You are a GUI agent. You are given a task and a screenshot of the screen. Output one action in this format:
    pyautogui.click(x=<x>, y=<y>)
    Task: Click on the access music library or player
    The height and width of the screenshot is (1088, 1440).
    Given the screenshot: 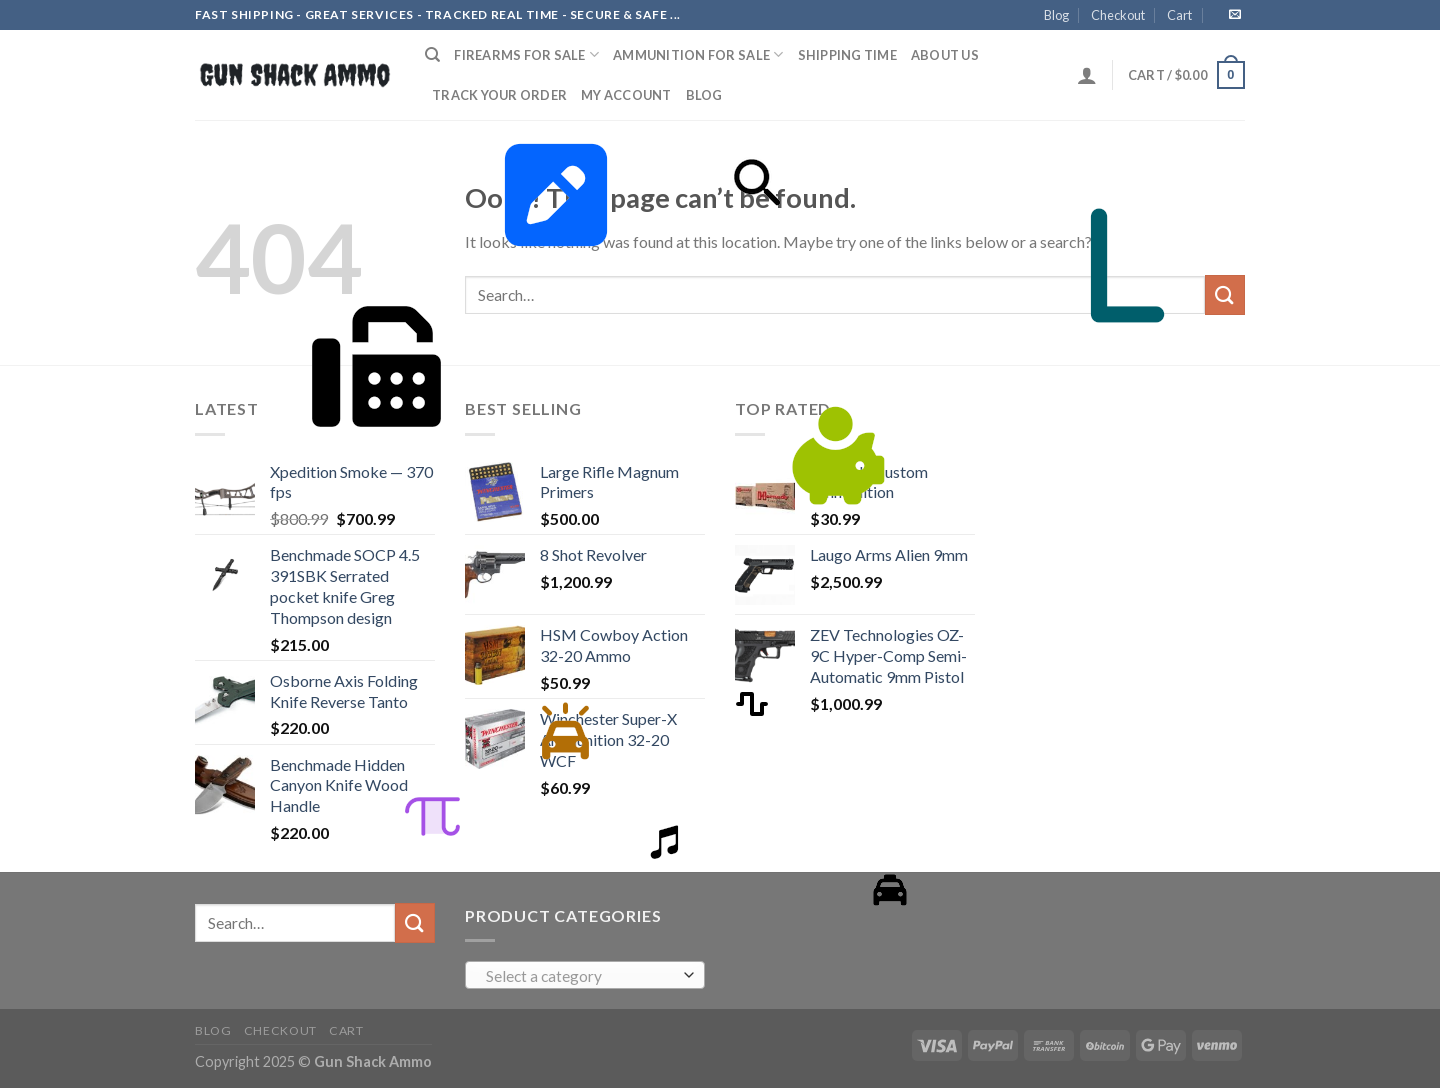 What is the action you would take?
    pyautogui.click(x=665, y=842)
    